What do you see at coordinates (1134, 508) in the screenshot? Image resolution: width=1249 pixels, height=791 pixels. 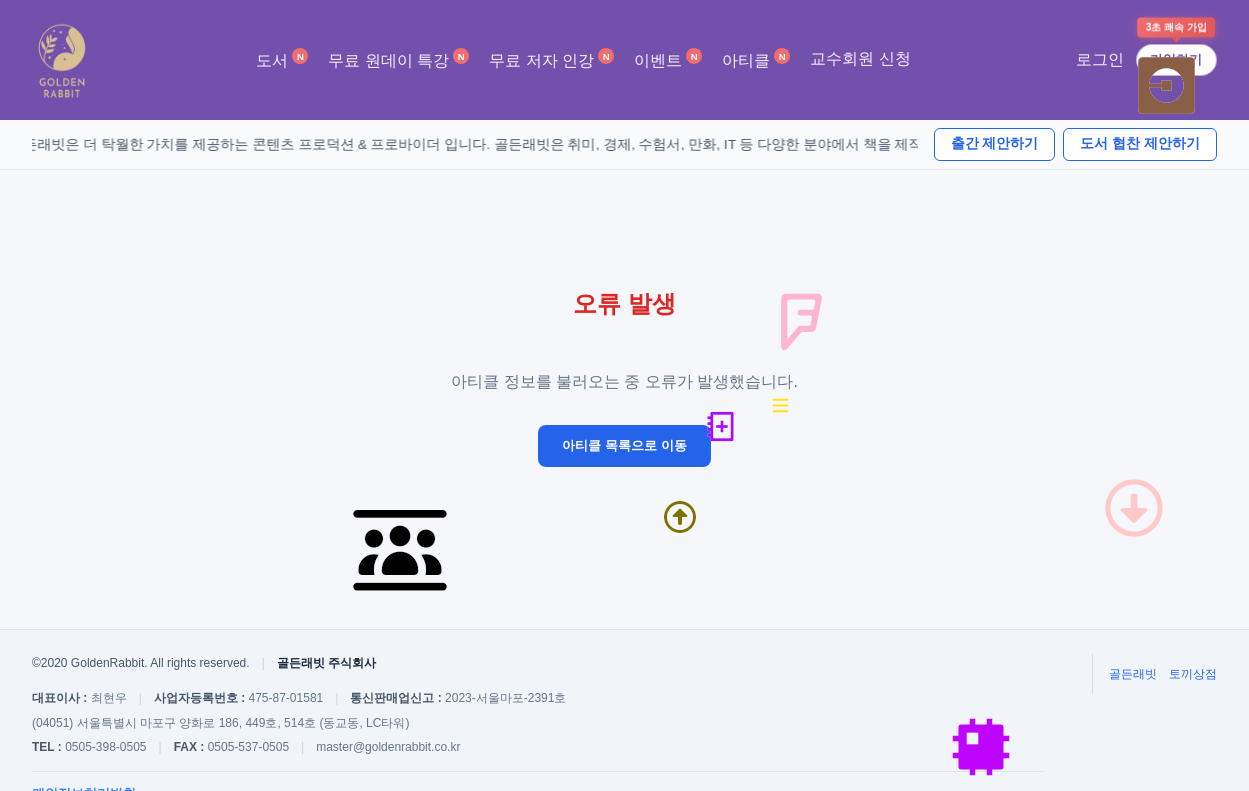 I see `download a file or content` at bounding box center [1134, 508].